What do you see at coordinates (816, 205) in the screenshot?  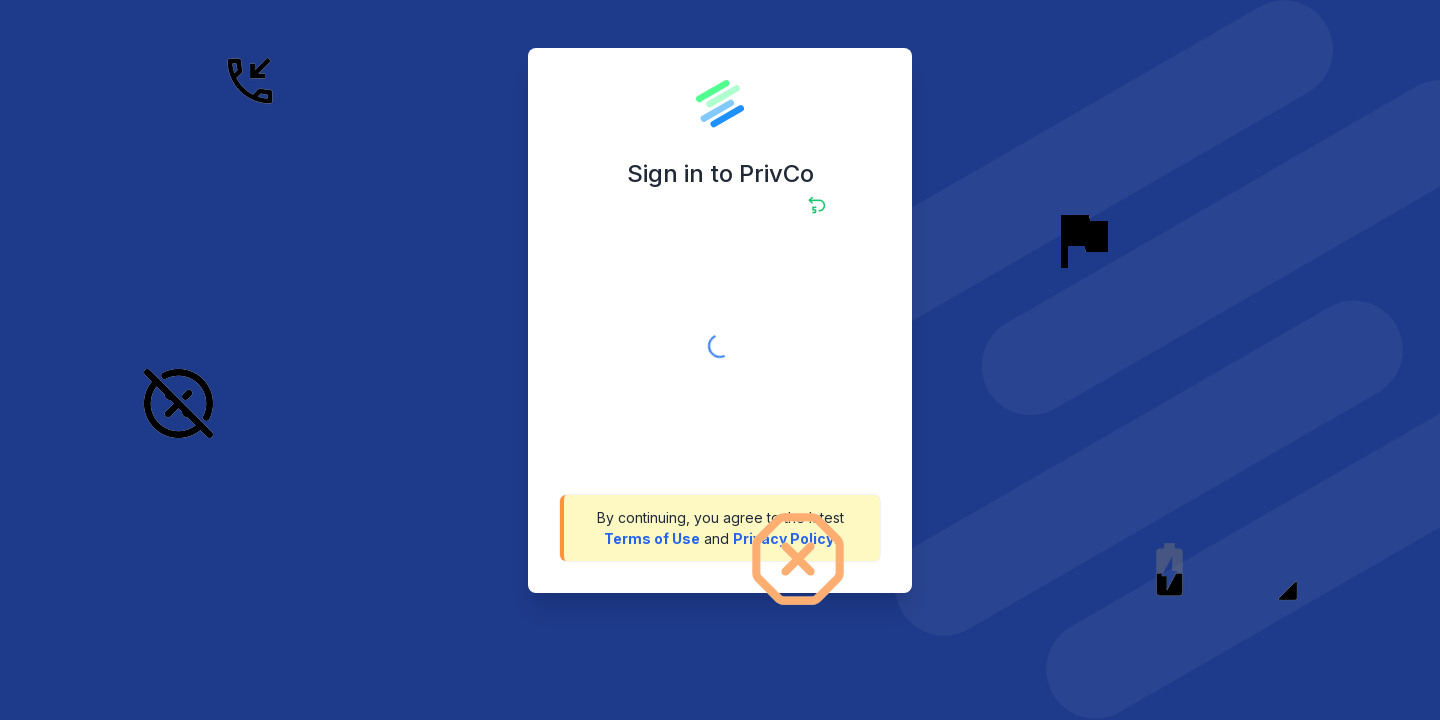 I see `rewind media by 5 seconds` at bounding box center [816, 205].